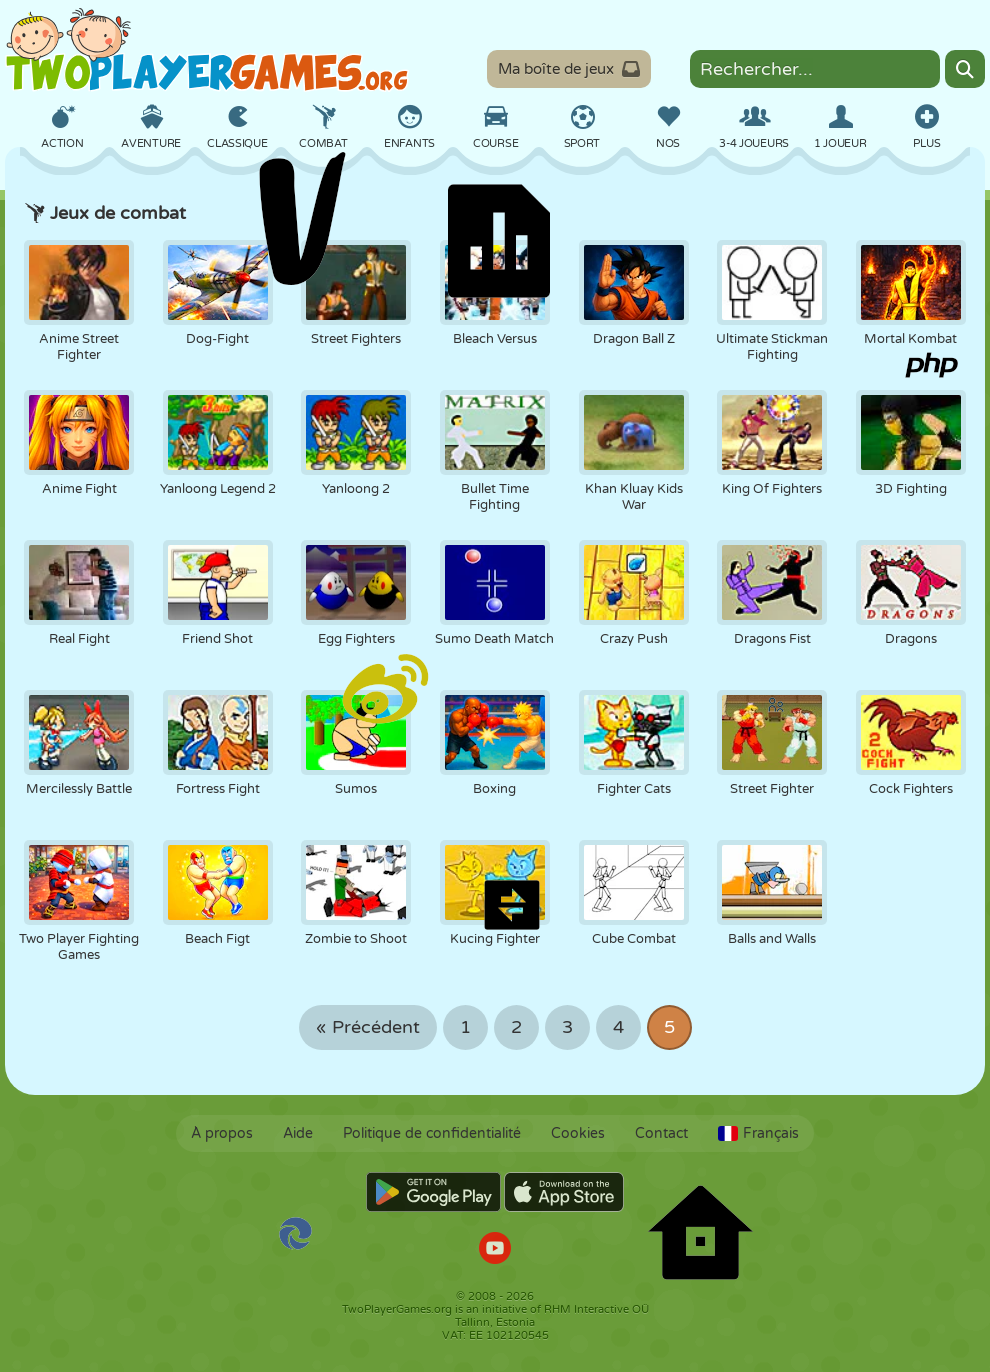 This screenshot has height=1372, width=990. Describe the element at coordinates (499, 241) in the screenshot. I see `view document with chart data` at that location.